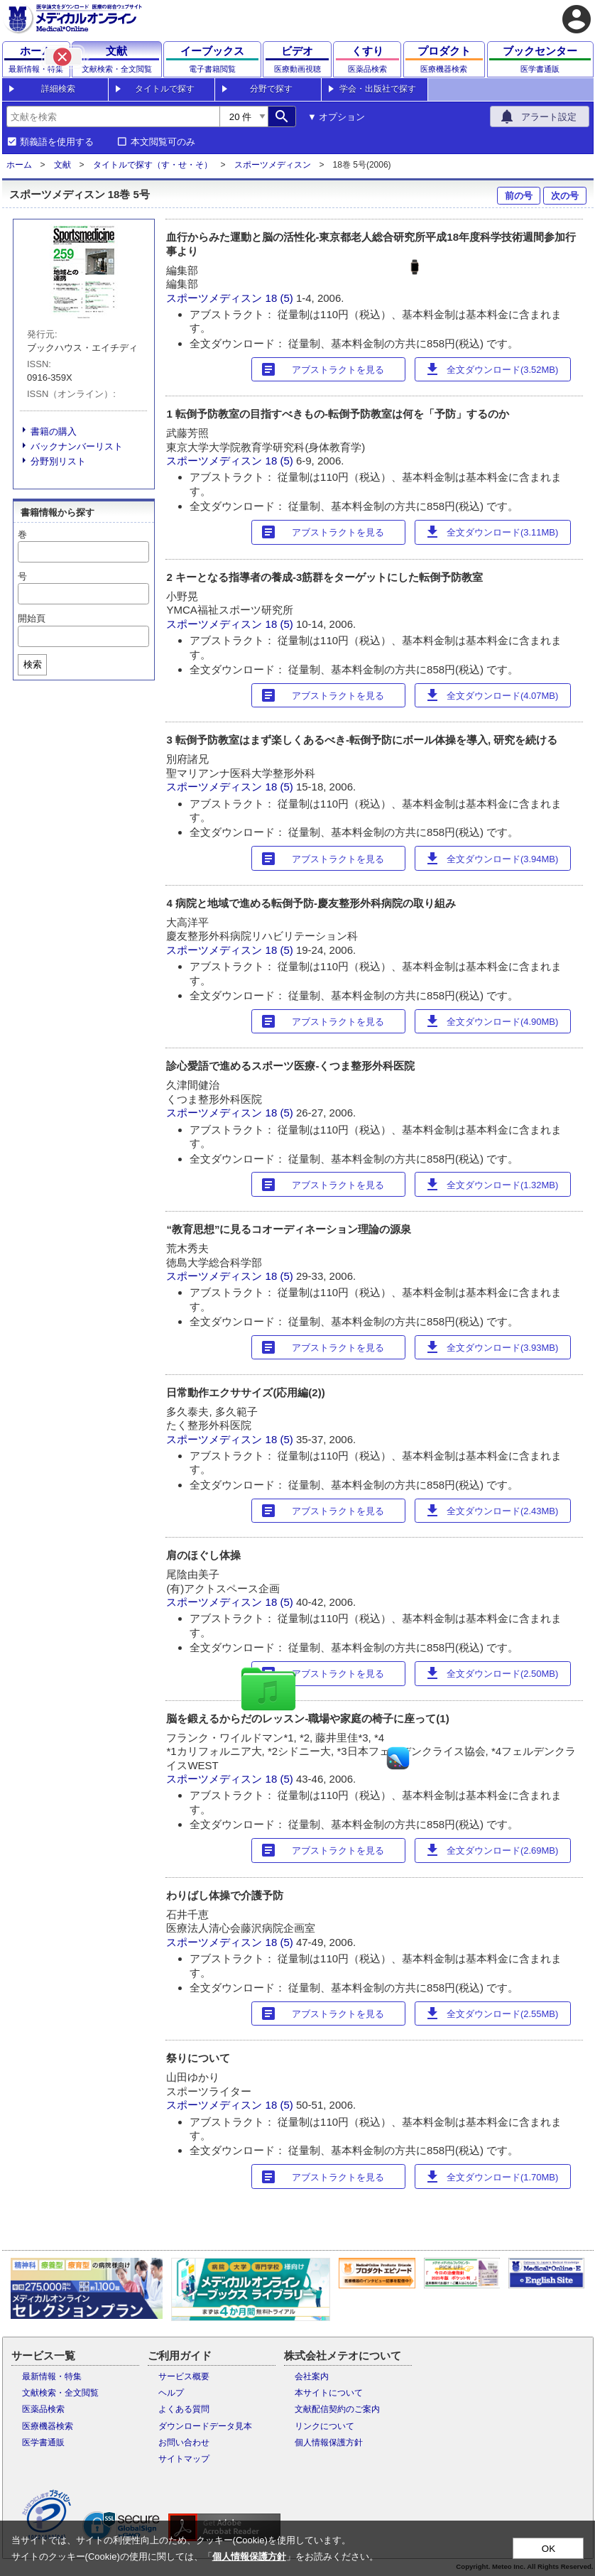  What do you see at coordinates (65, 57) in the screenshot?
I see `indicates battery not detected or missing` at bounding box center [65, 57].